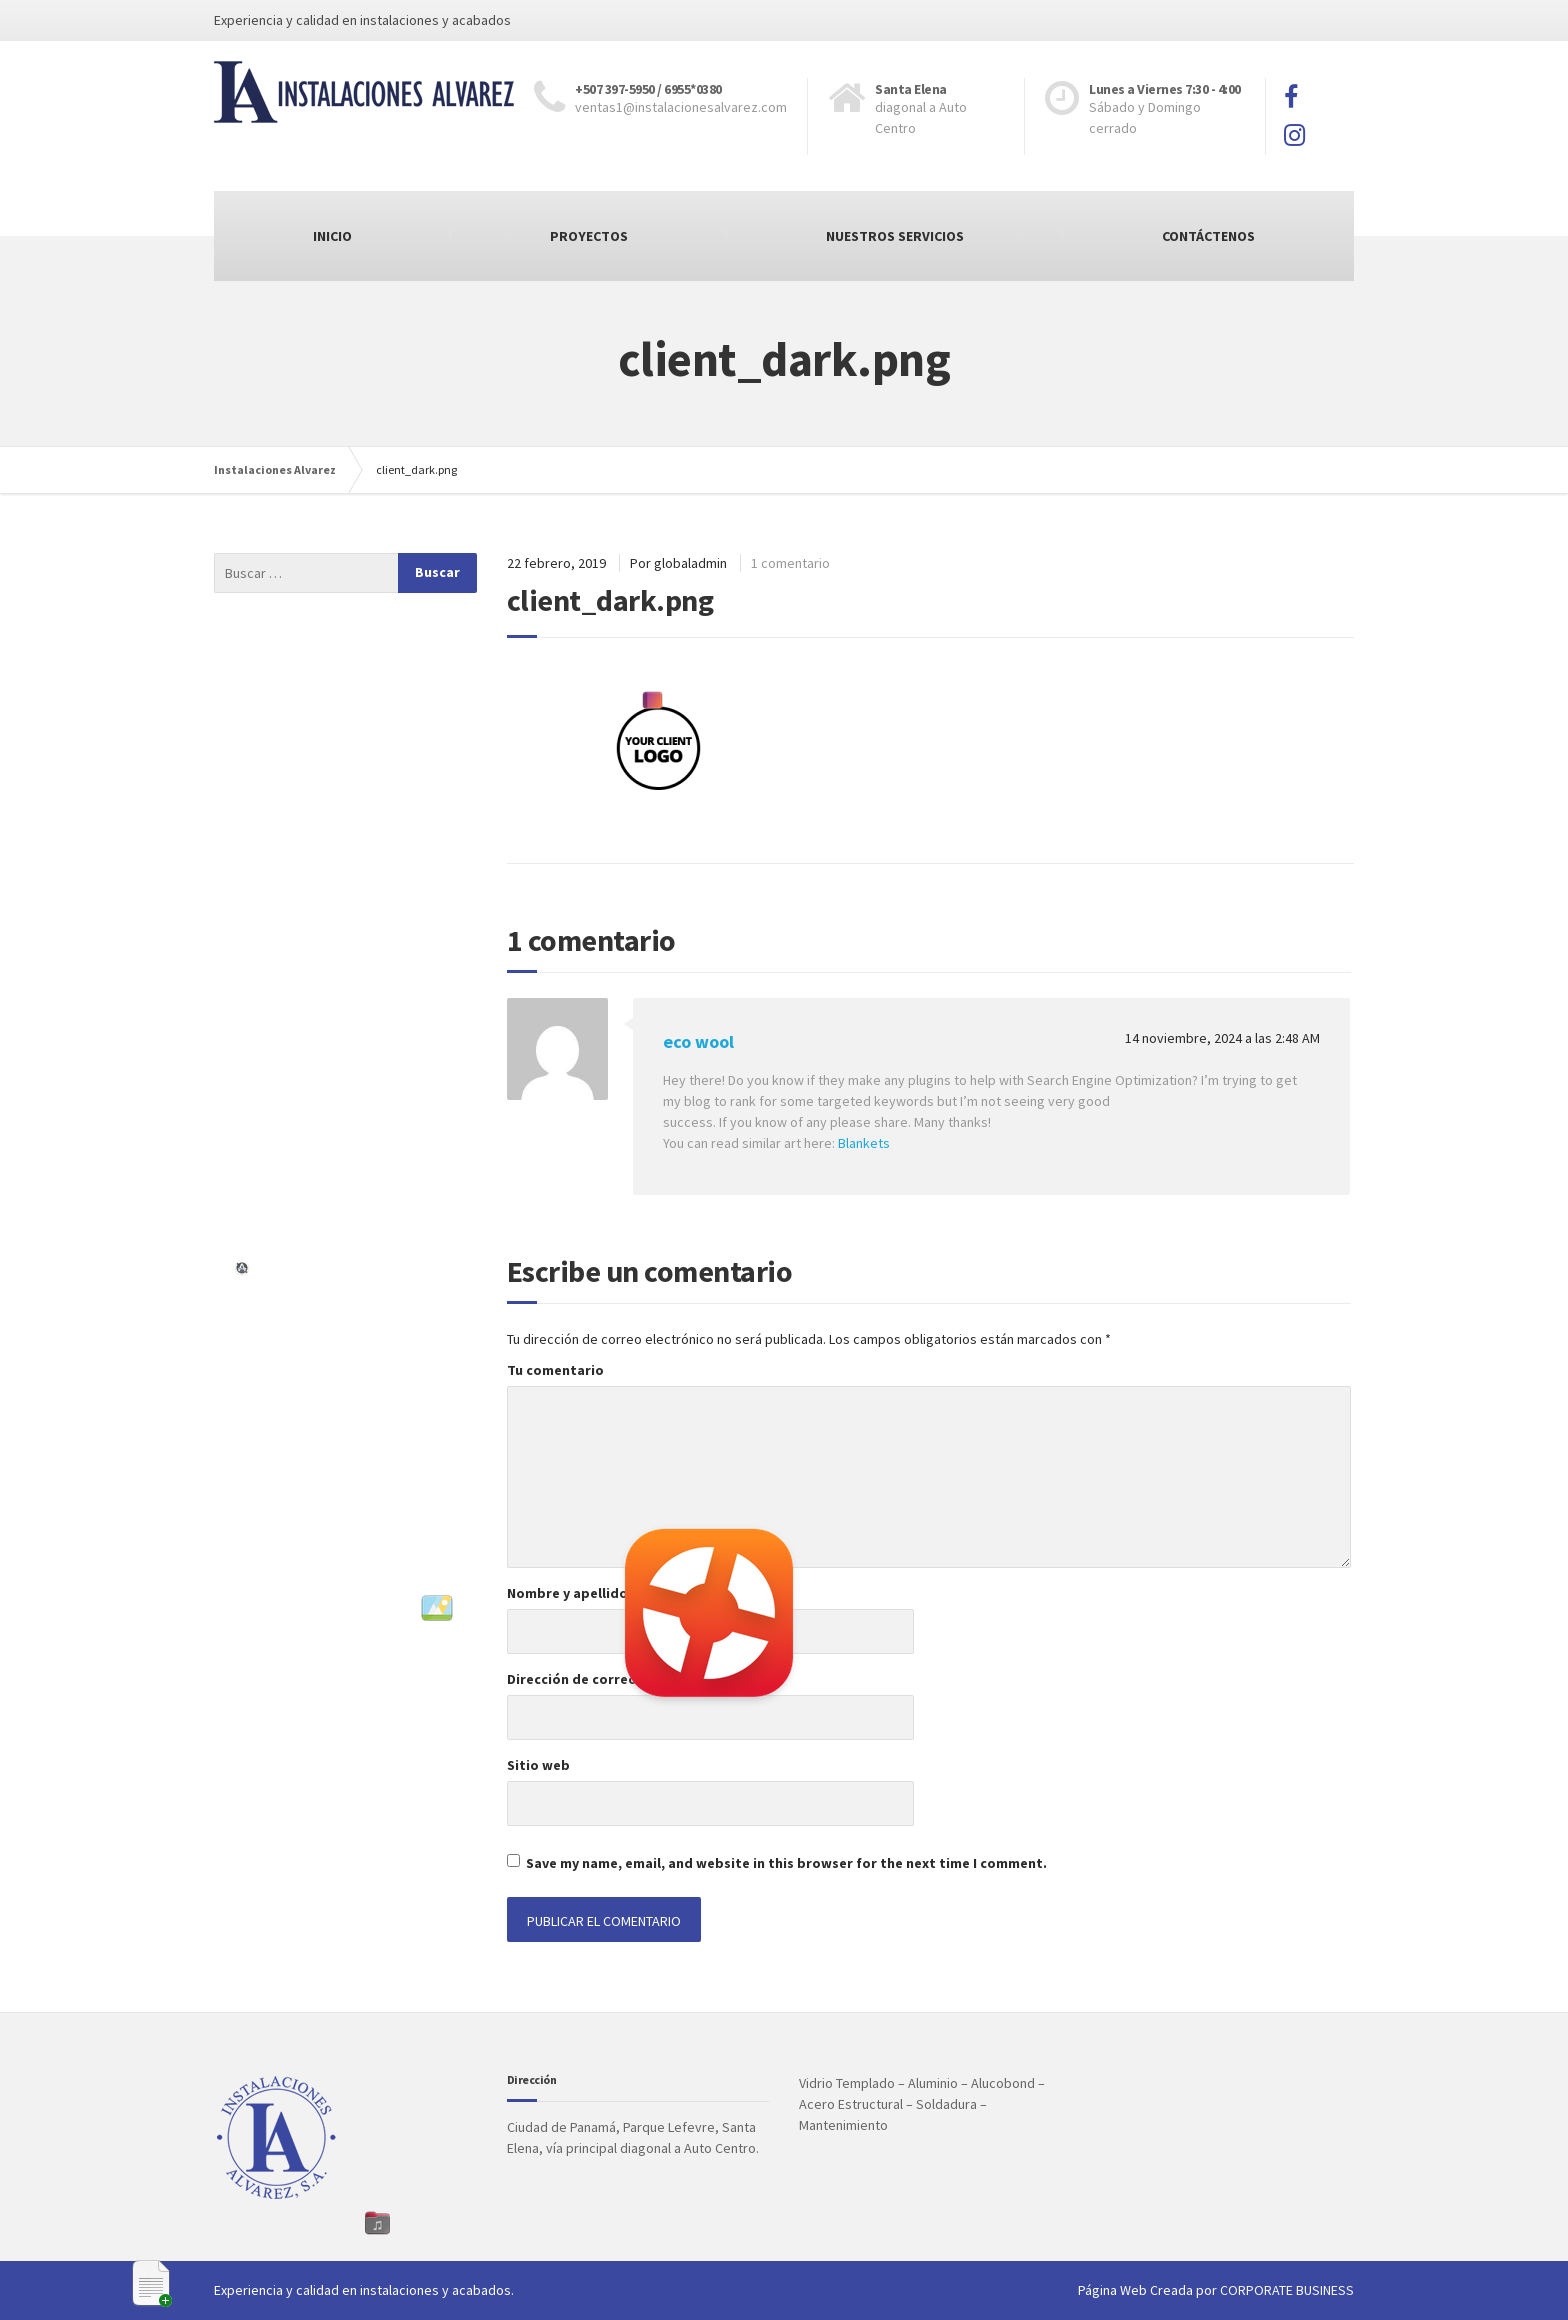  What do you see at coordinates (437, 1608) in the screenshot?
I see `open the photos app` at bounding box center [437, 1608].